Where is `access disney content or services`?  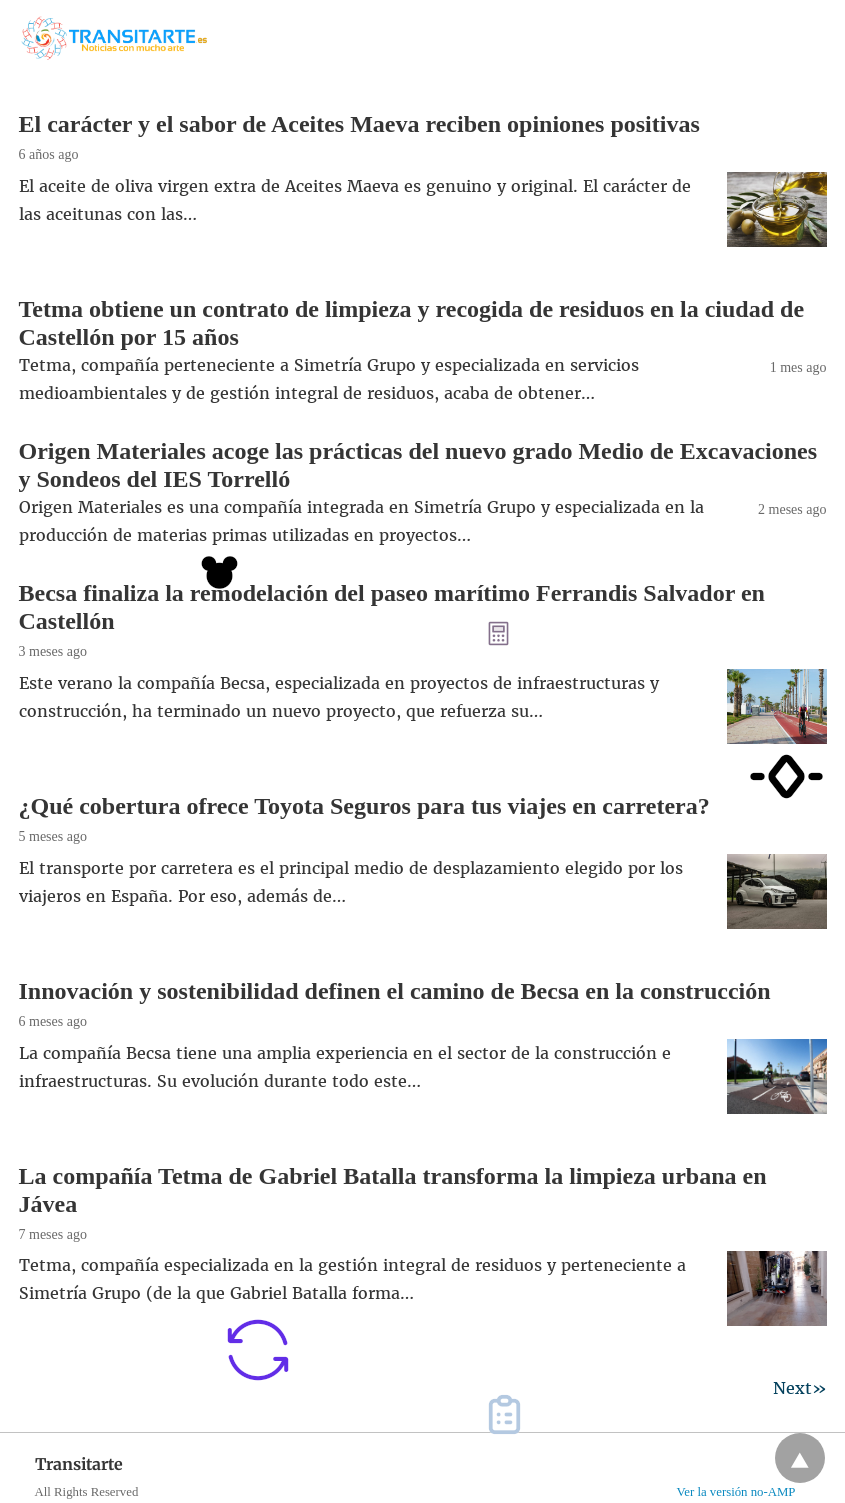 access disney content or services is located at coordinates (219, 572).